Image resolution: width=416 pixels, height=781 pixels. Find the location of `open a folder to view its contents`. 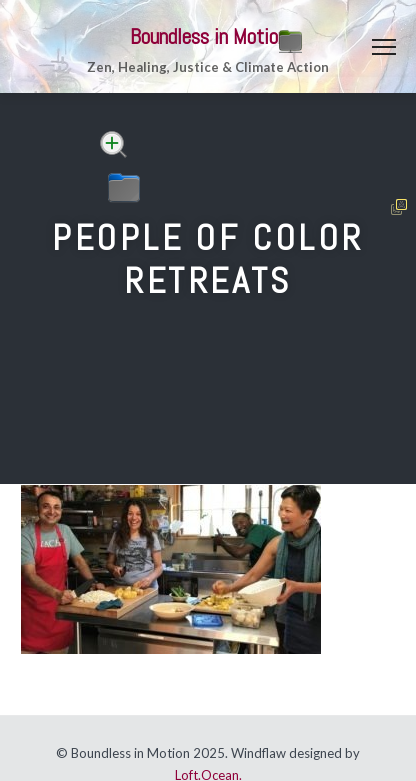

open a folder to view its contents is located at coordinates (124, 187).